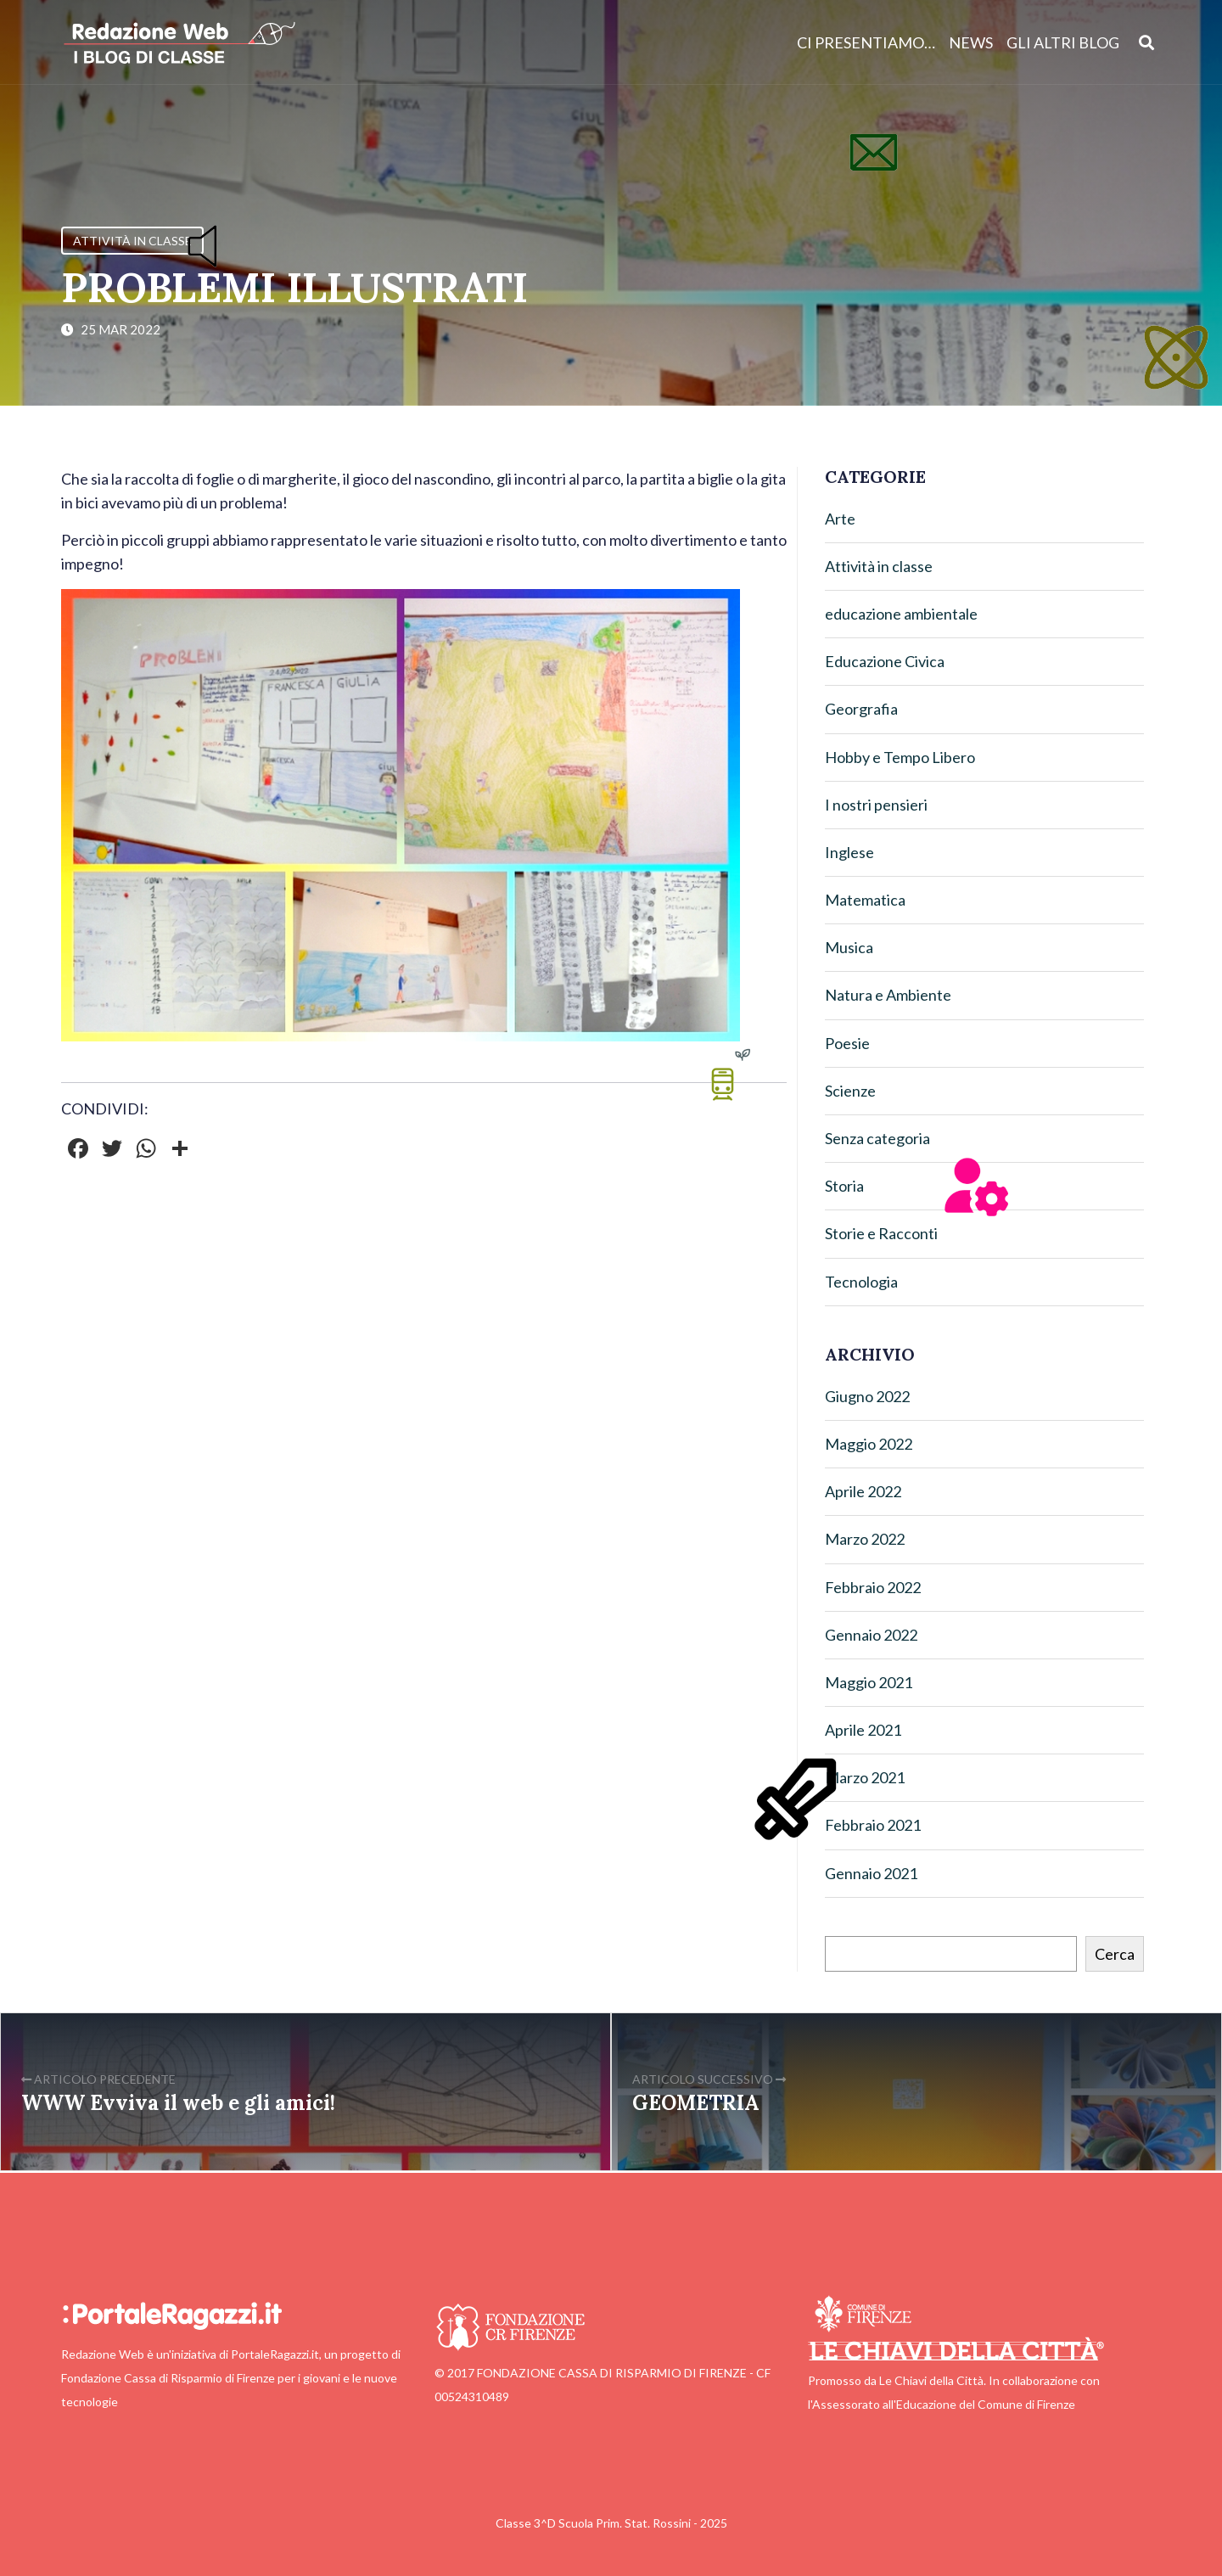 The width and height of the screenshot is (1222, 2576). What do you see at coordinates (797, 1797) in the screenshot?
I see `access combat or battle features` at bounding box center [797, 1797].